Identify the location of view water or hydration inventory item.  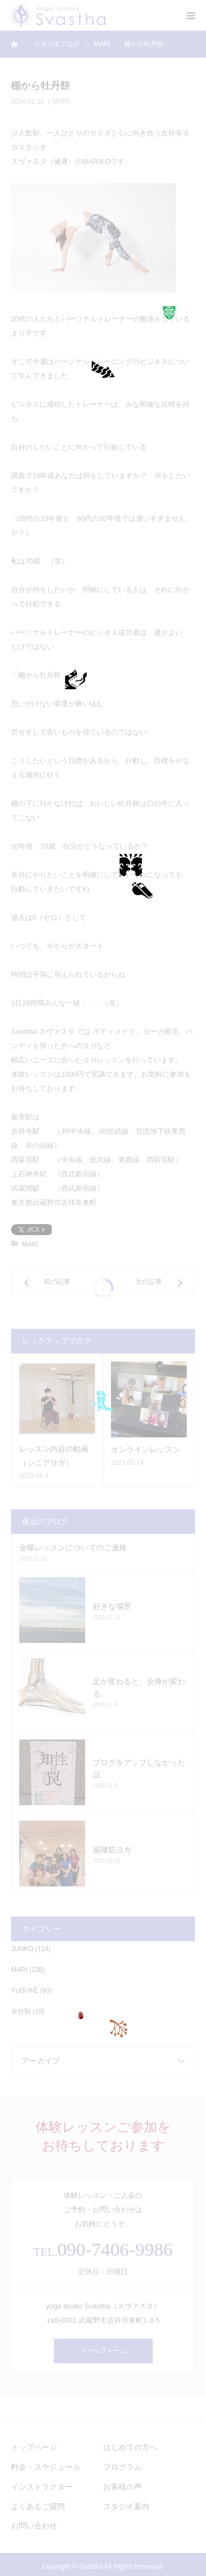
(81, 2015).